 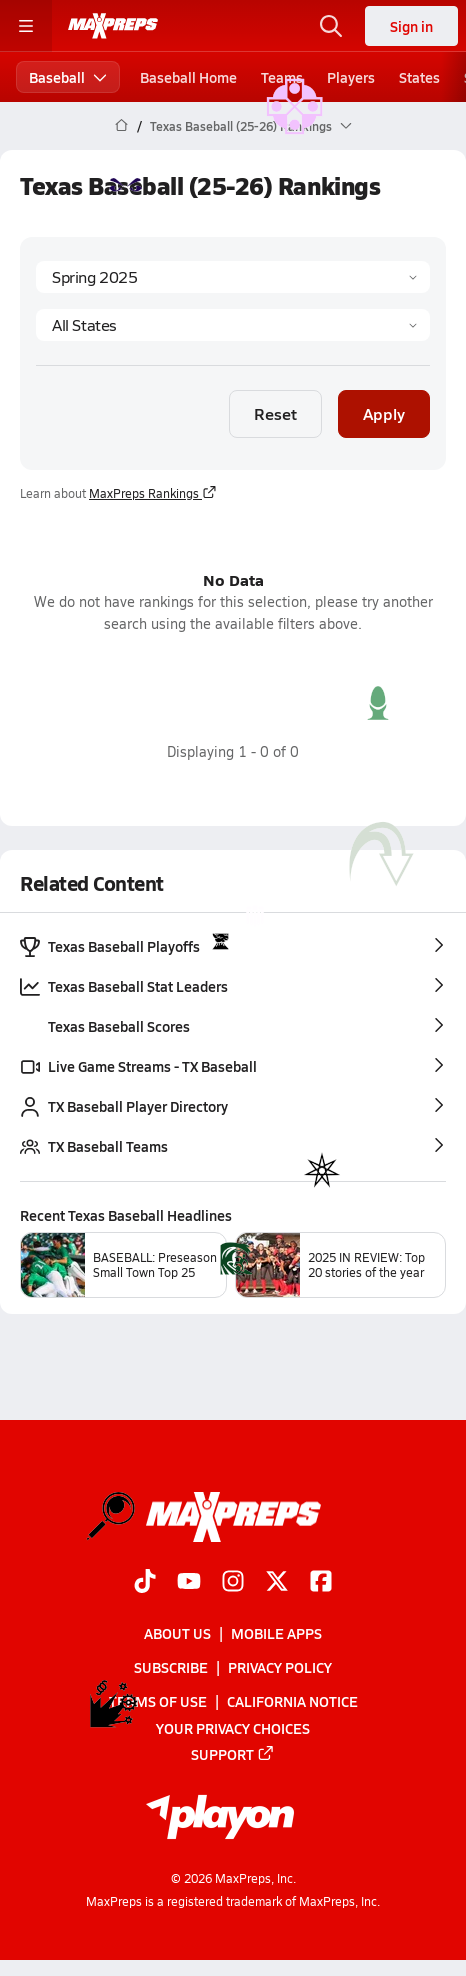 What do you see at coordinates (114, 1703) in the screenshot?
I see `indicates a system crash or critical error` at bounding box center [114, 1703].